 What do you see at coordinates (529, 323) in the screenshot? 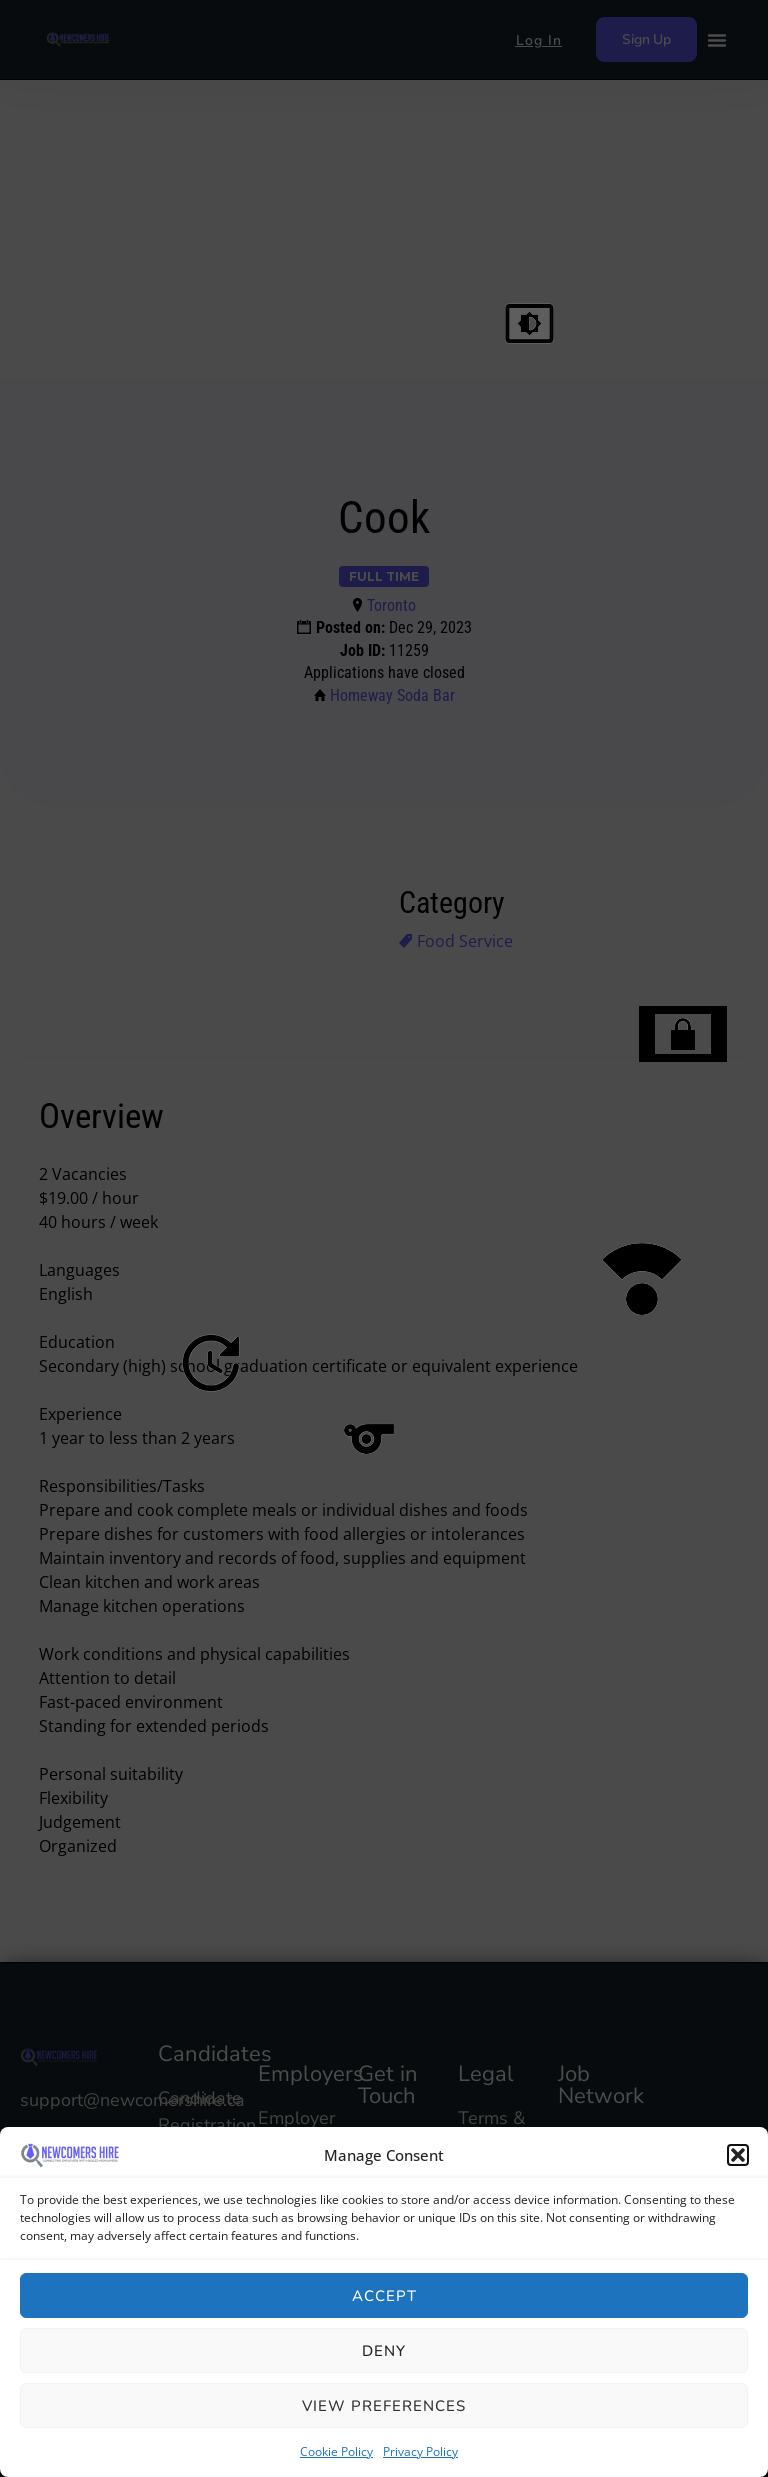
I see `adjust display brightness settings` at bounding box center [529, 323].